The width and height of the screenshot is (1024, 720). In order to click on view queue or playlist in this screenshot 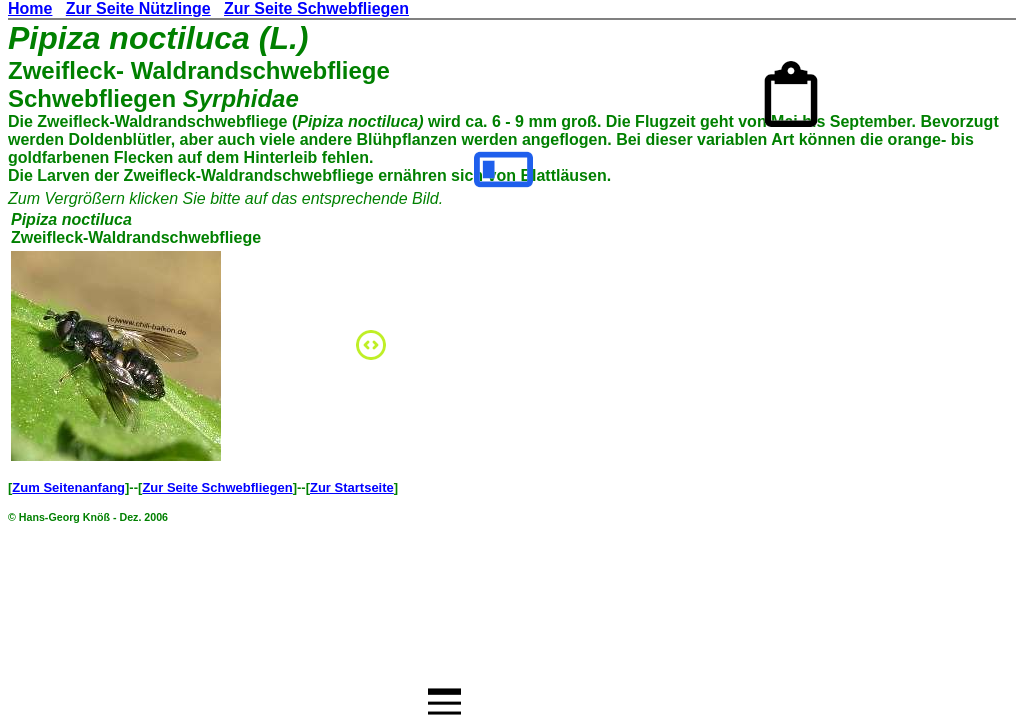, I will do `click(444, 701)`.